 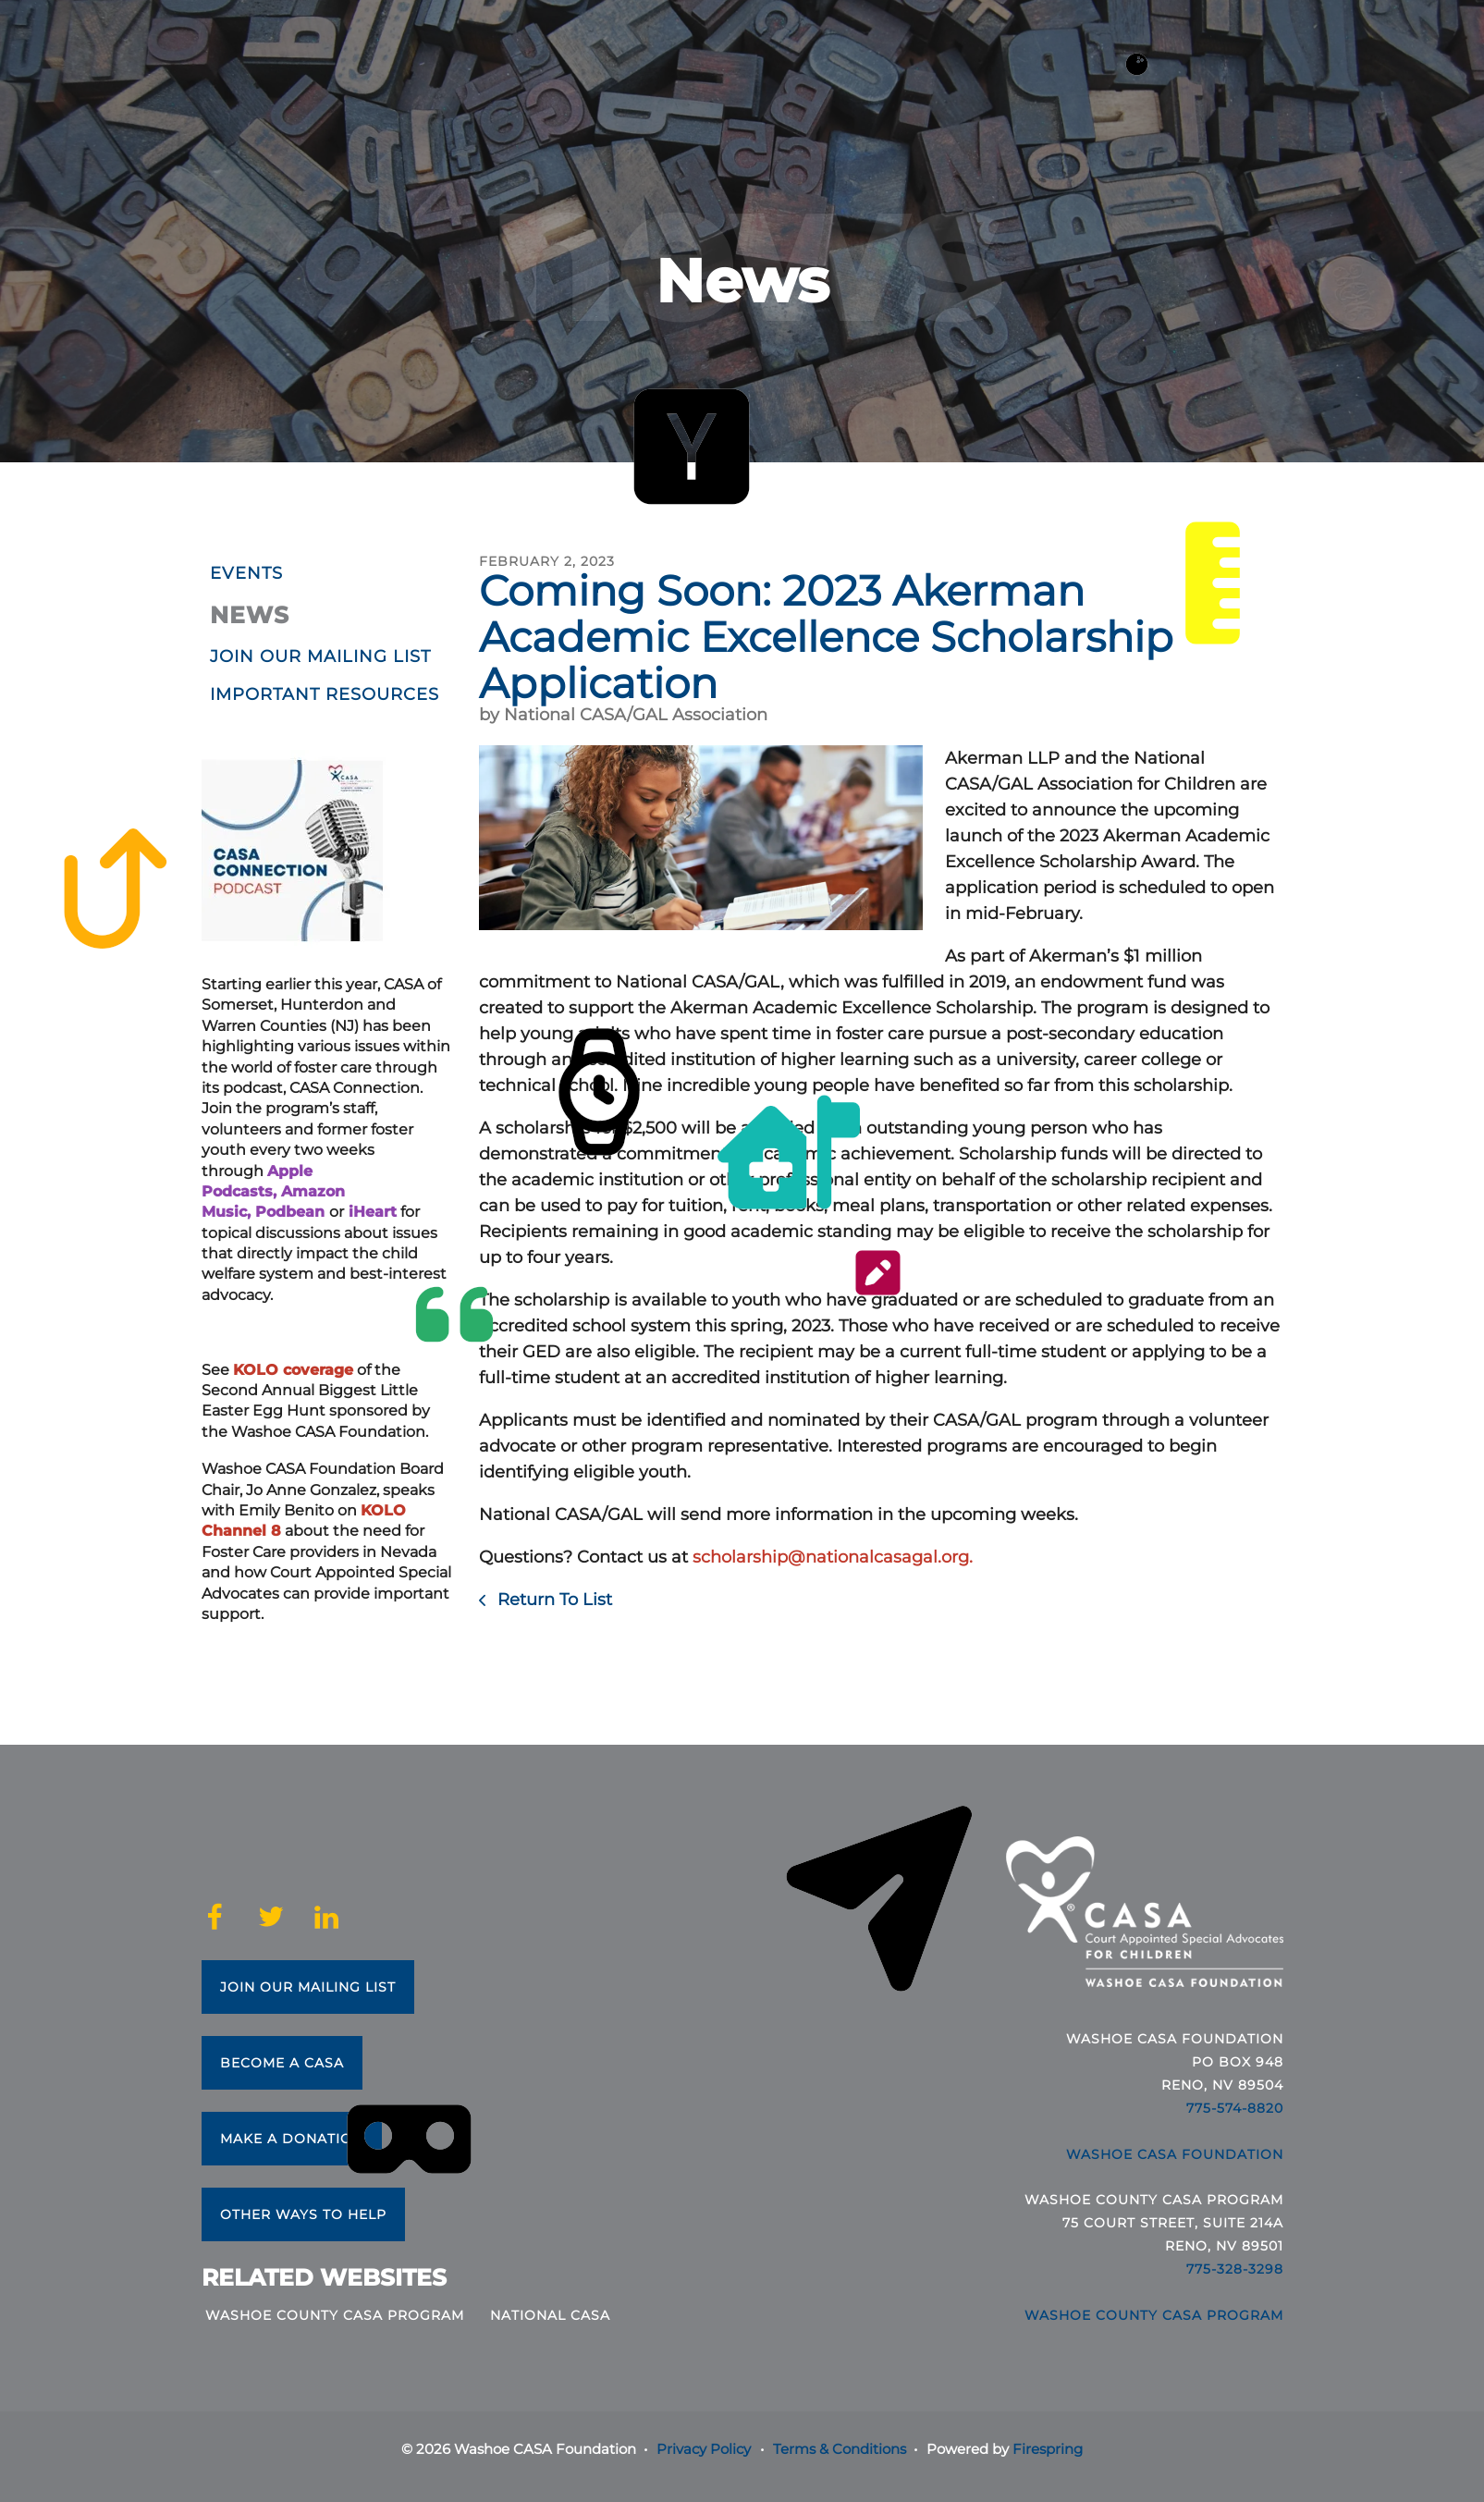 What do you see at coordinates (409, 2139) in the screenshot?
I see `launch virtual reality mode` at bounding box center [409, 2139].